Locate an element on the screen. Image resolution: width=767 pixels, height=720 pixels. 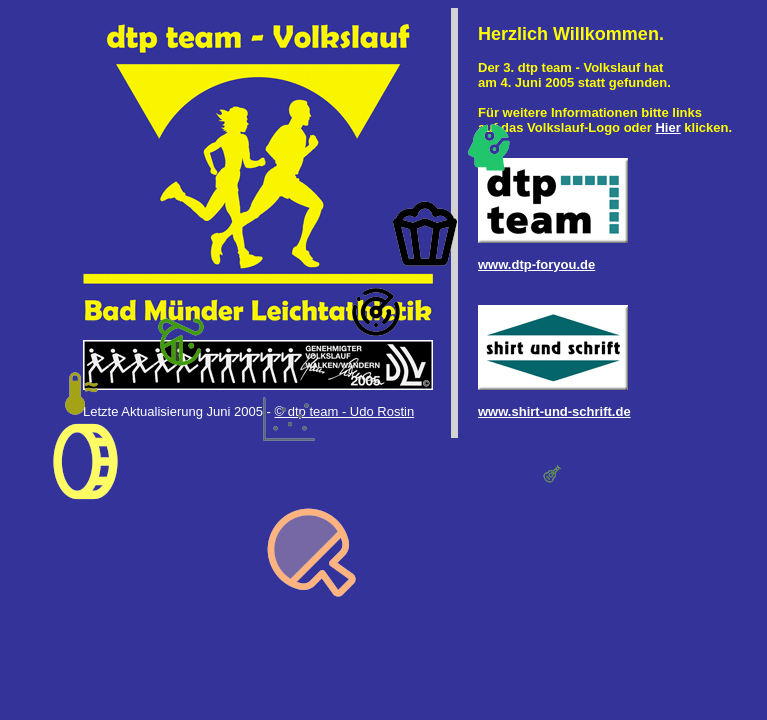
access music or audio settings is located at coordinates (552, 474).